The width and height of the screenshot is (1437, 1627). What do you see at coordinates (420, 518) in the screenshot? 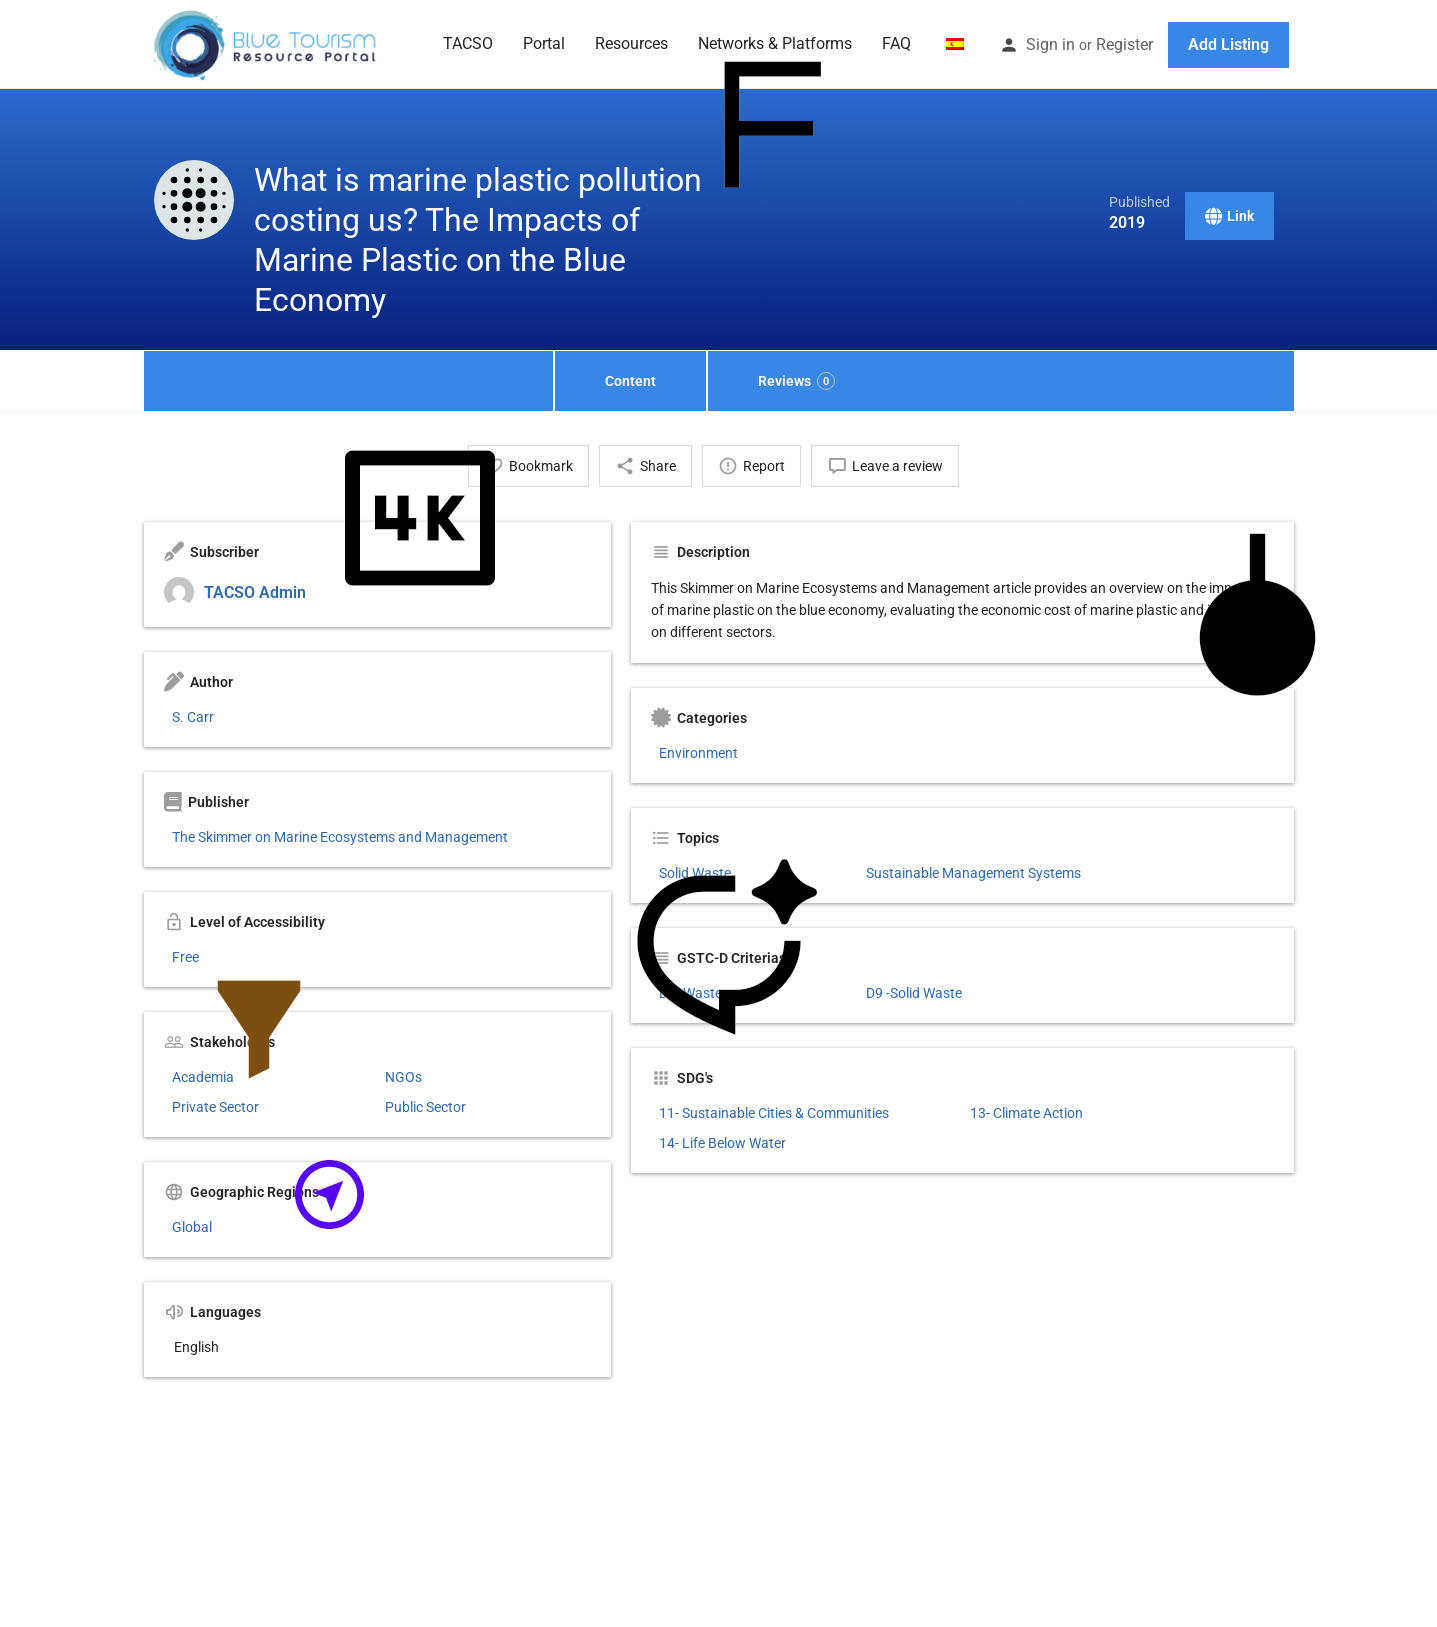
I see `indicates 4k video resolution is available` at bounding box center [420, 518].